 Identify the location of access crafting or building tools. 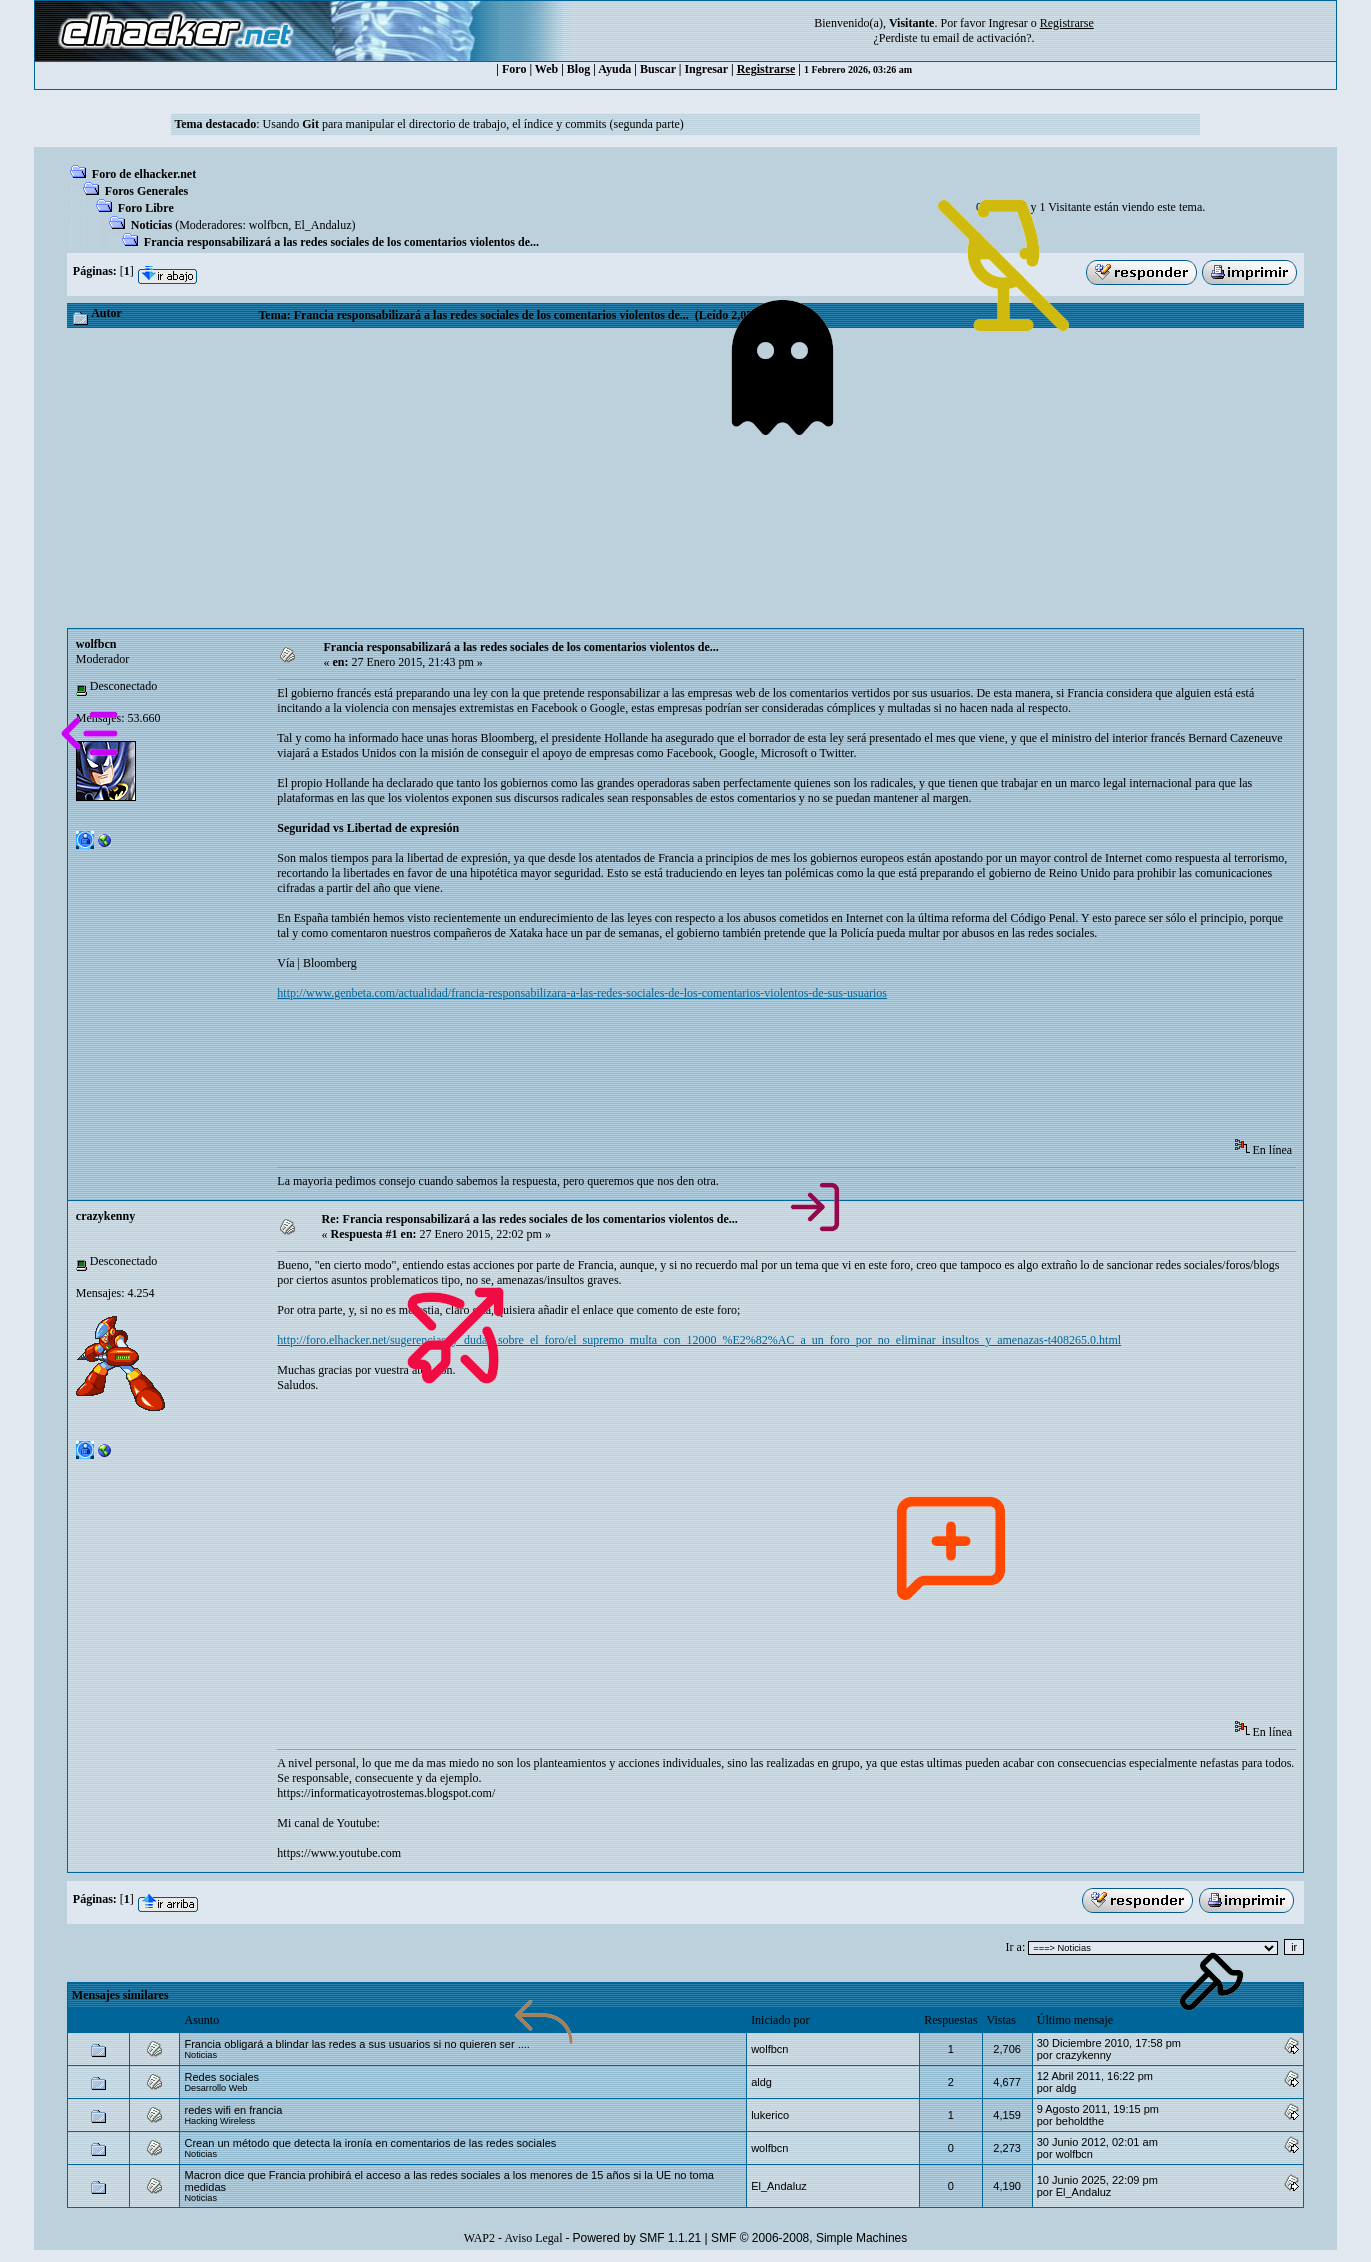
(1211, 1981).